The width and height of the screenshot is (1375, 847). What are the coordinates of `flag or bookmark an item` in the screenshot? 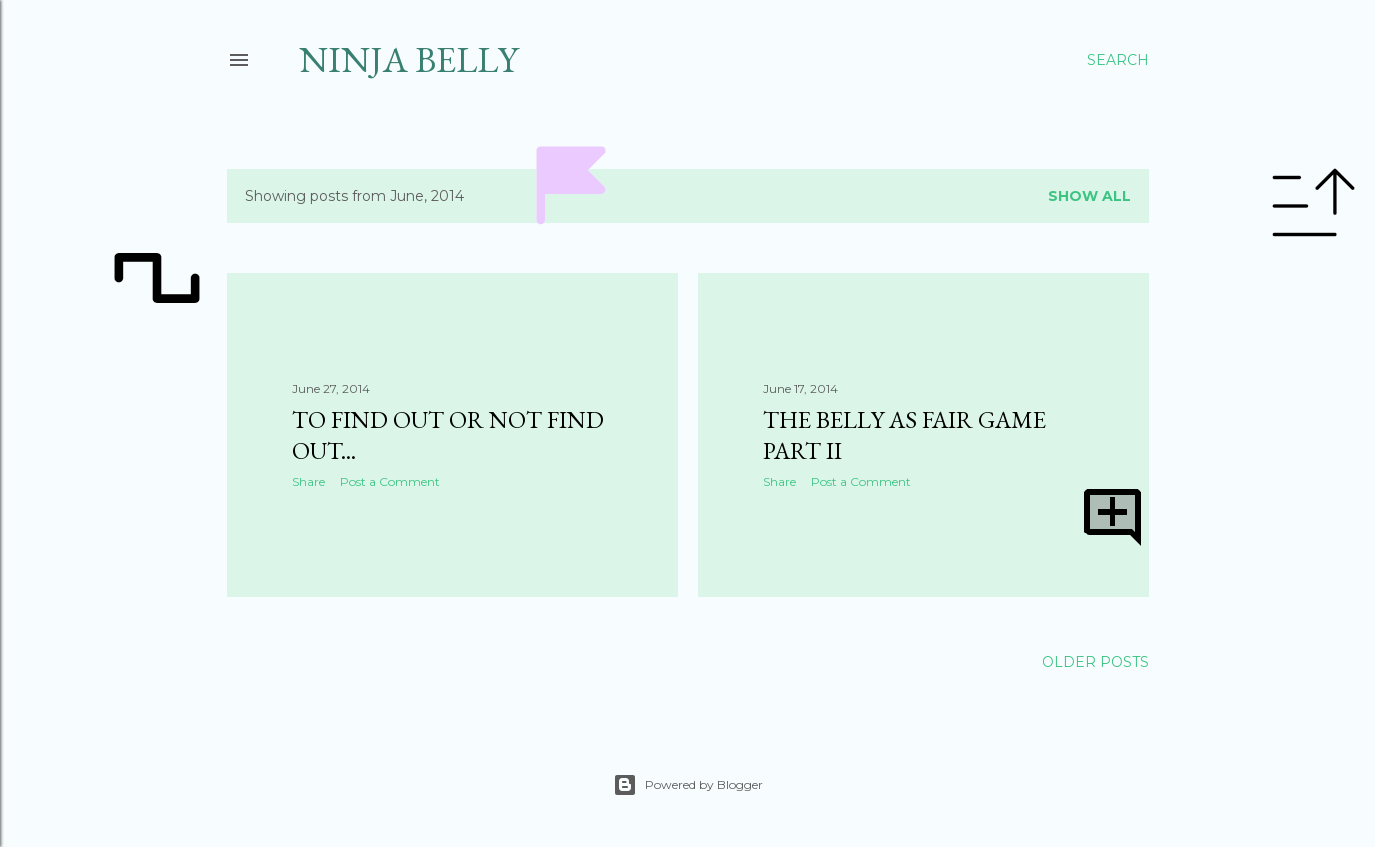 It's located at (571, 181).